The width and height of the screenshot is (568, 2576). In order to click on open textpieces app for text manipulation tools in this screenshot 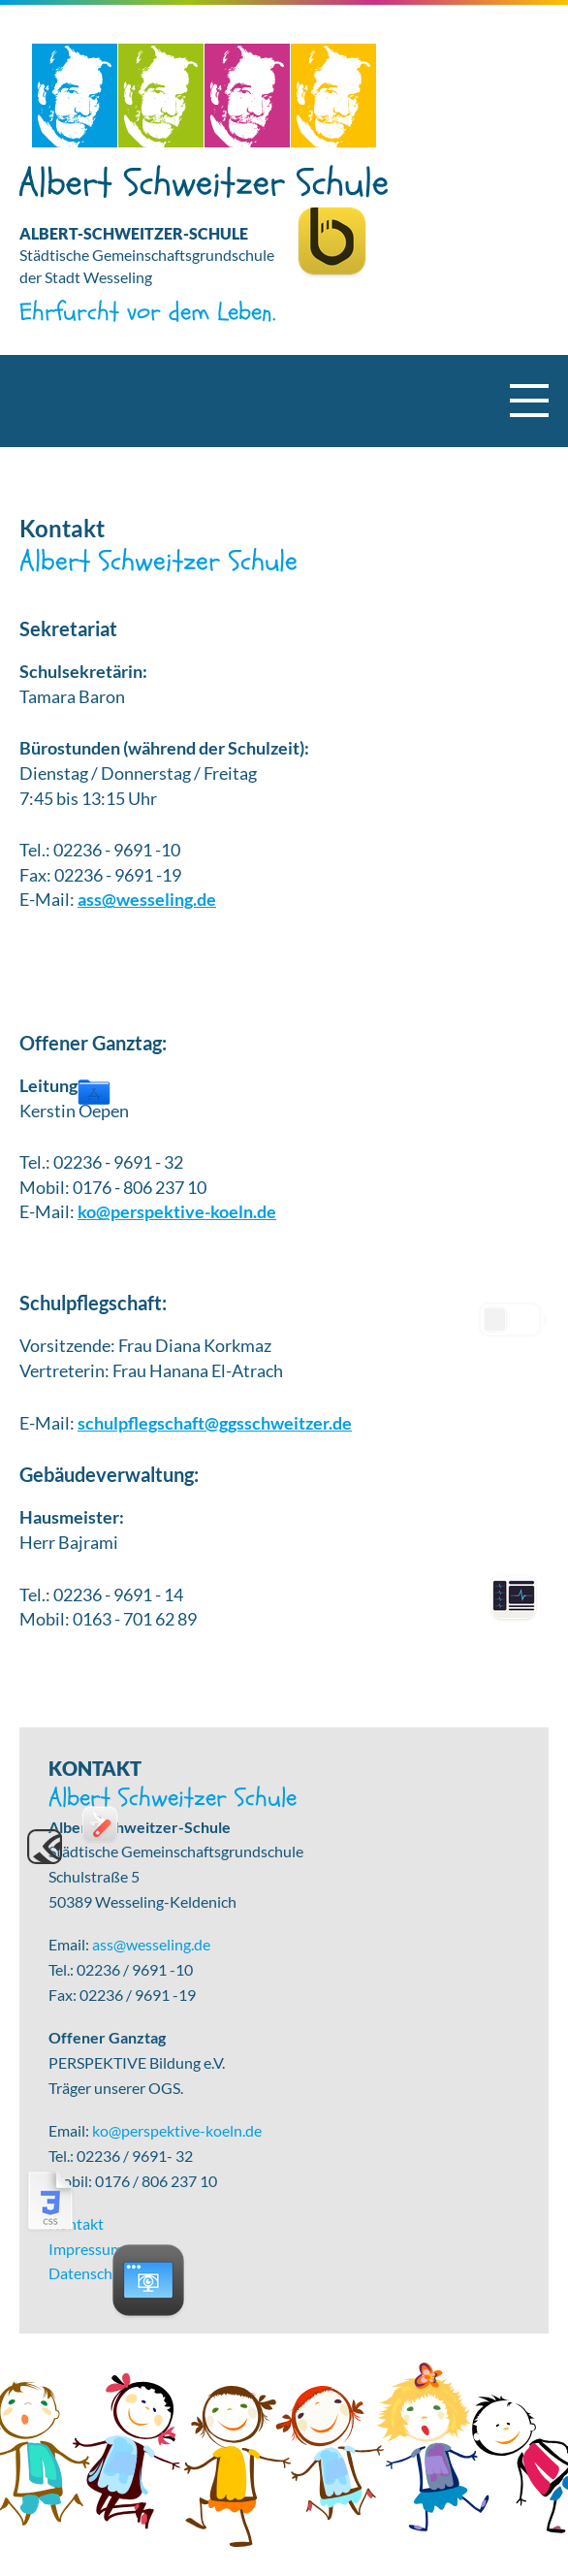, I will do `click(100, 1824)`.